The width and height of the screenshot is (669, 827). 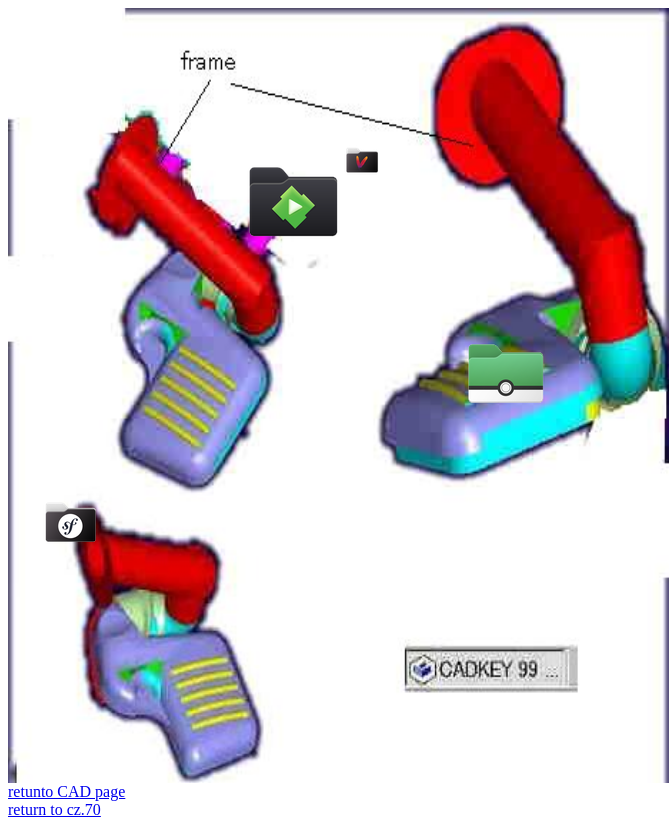 I want to click on open symfony project folder, so click(x=70, y=523).